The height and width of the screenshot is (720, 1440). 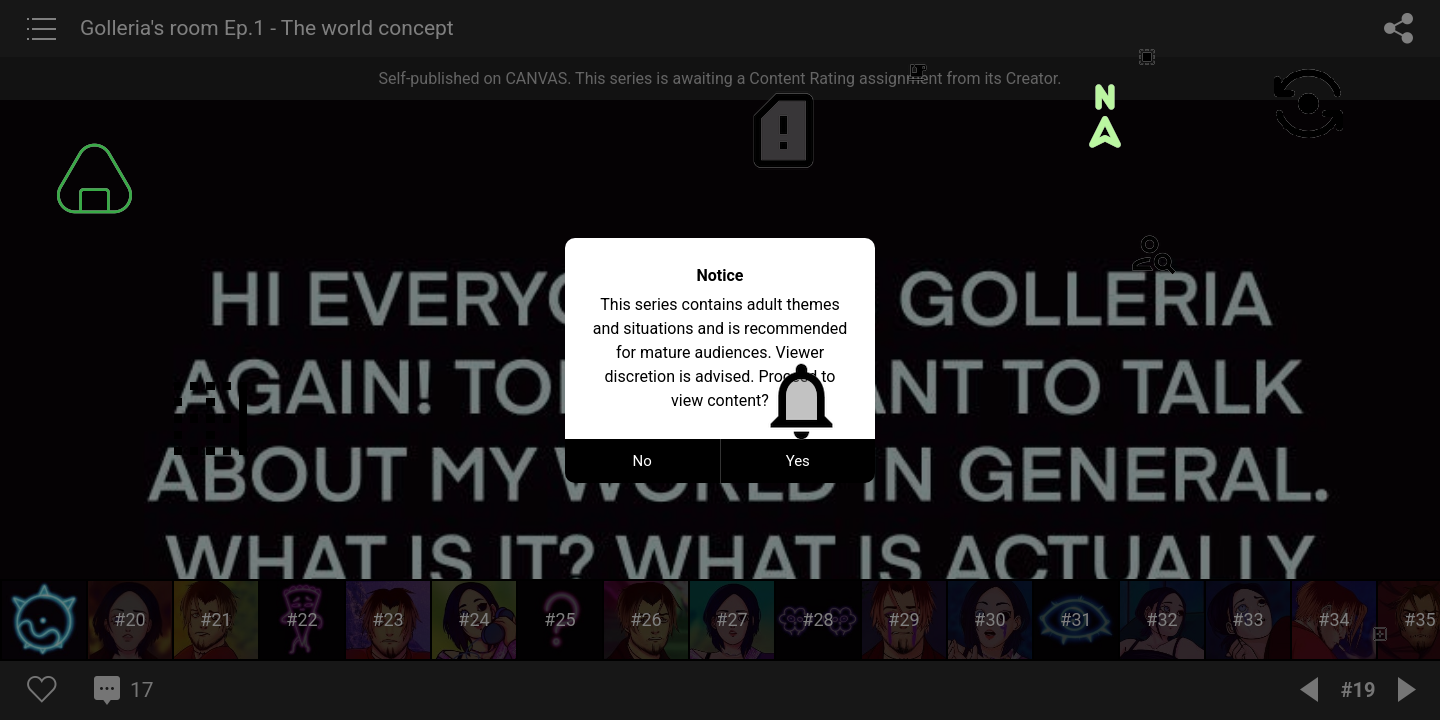 What do you see at coordinates (917, 72) in the screenshot?
I see `access food and beverage emoji category` at bounding box center [917, 72].